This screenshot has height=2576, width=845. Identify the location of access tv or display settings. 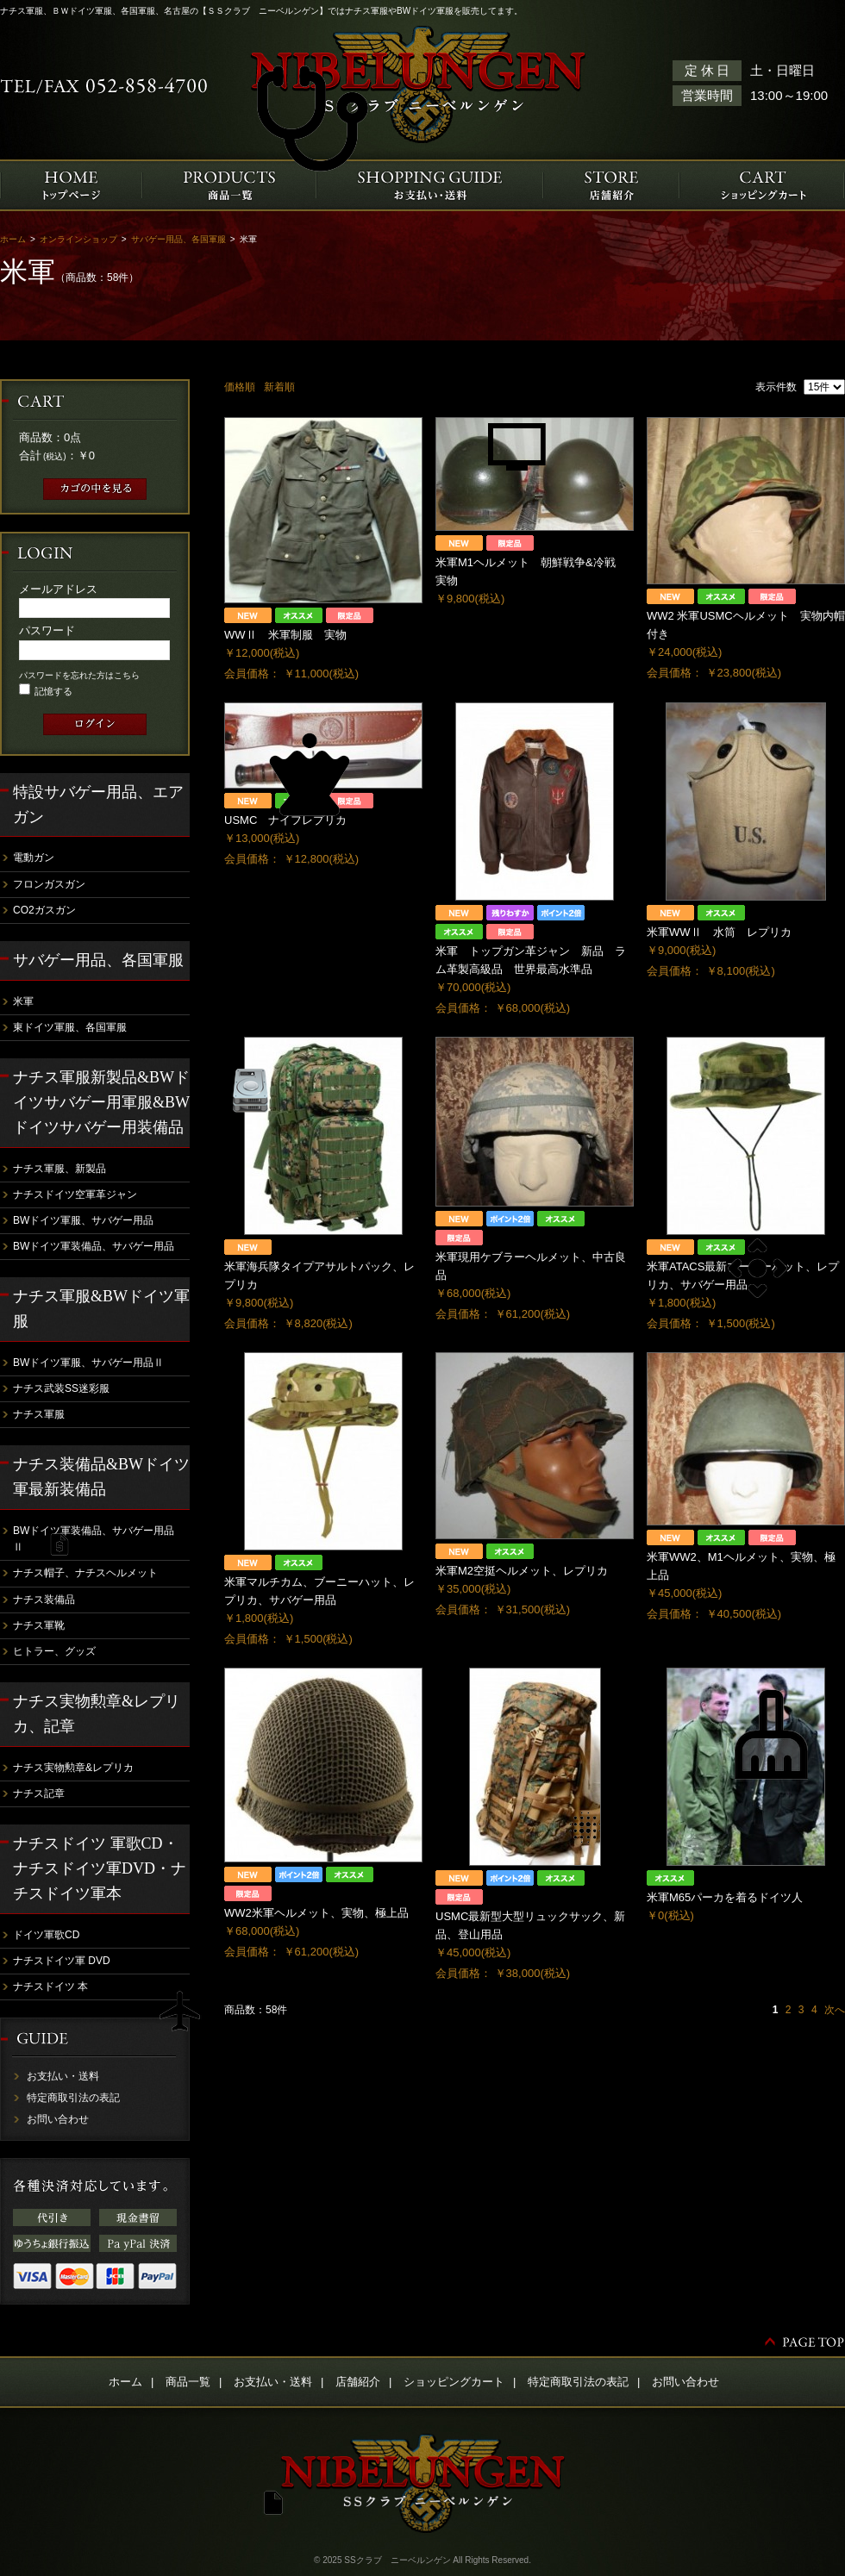
(516, 446).